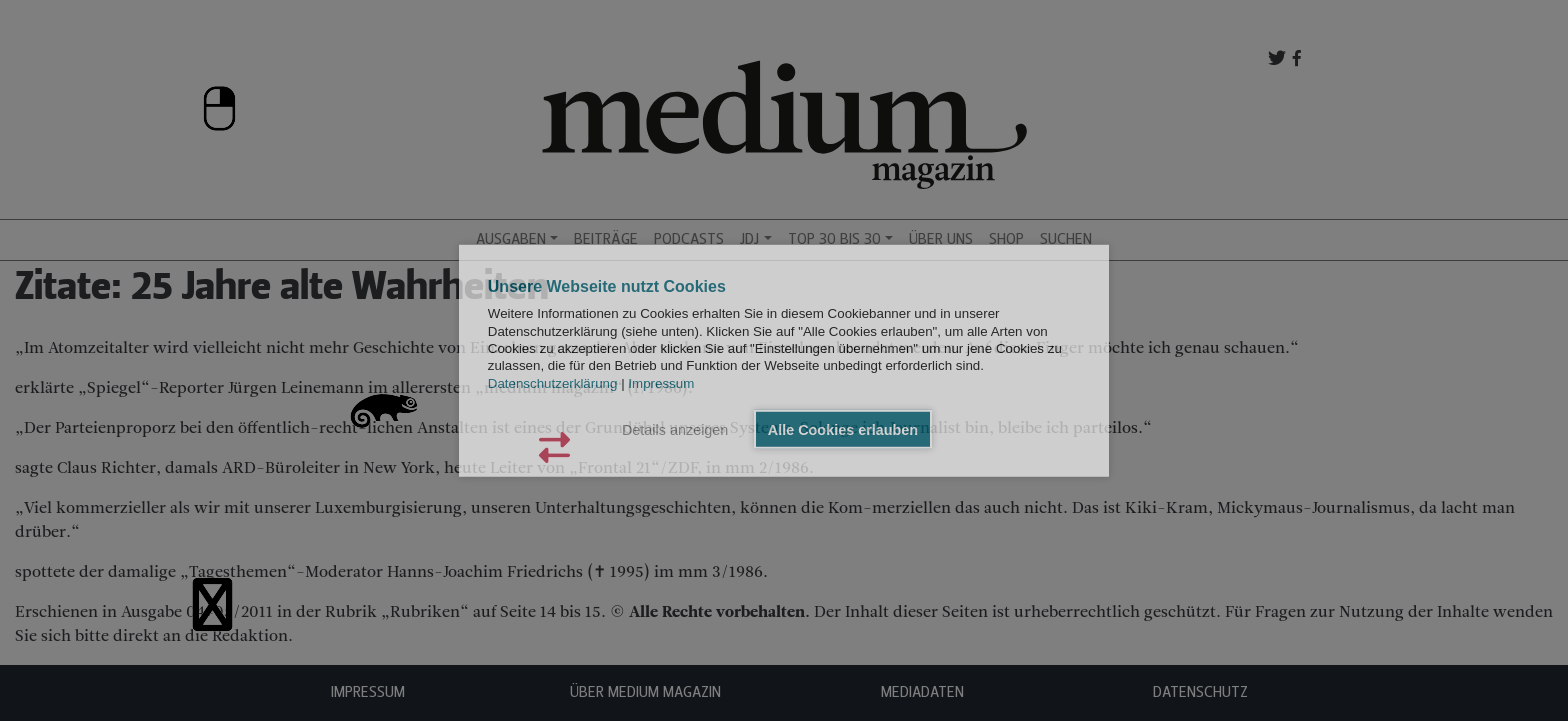 This screenshot has width=1568, height=721. I want to click on openSUSE Linux distribution logo, so click(384, 411).